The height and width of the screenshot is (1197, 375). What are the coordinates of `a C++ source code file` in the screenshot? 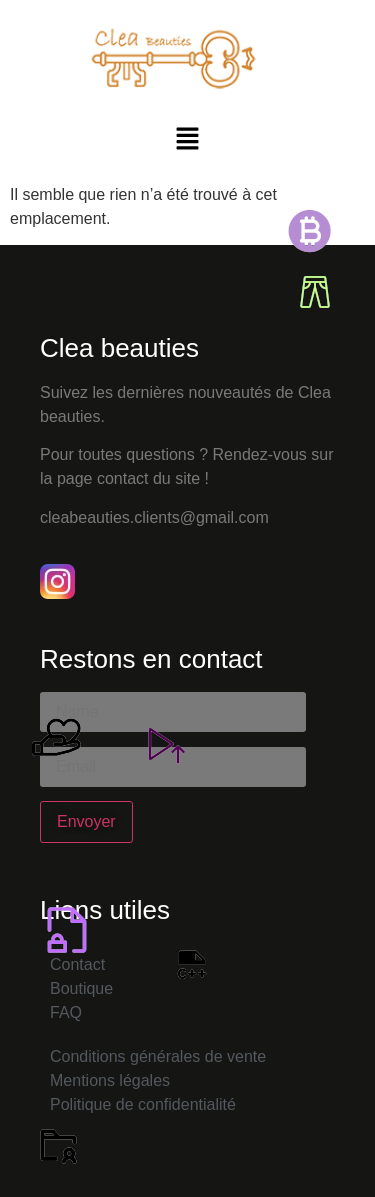 It's located at (192, 966).